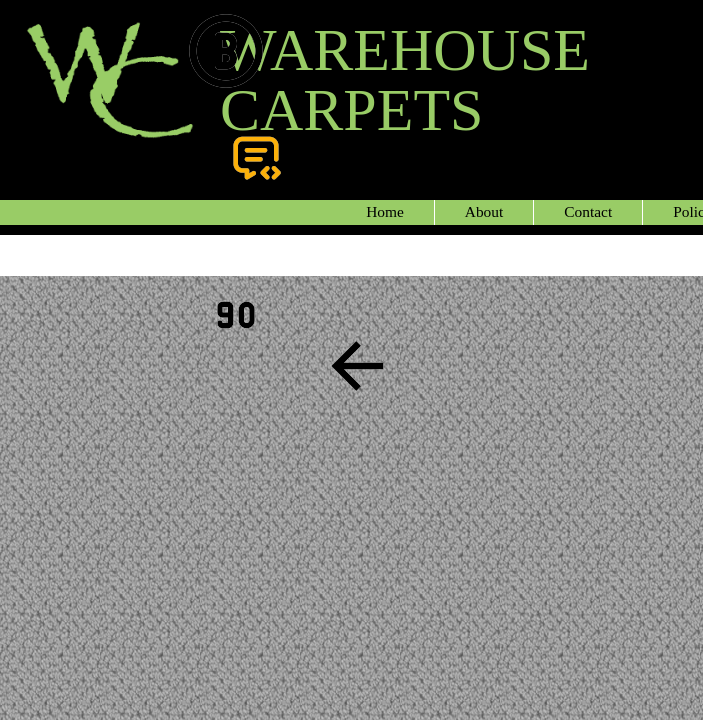  Describe the element at coordinates (226, 51) in the screenshot. I see `indicates item or option labeled "B"` at that location.